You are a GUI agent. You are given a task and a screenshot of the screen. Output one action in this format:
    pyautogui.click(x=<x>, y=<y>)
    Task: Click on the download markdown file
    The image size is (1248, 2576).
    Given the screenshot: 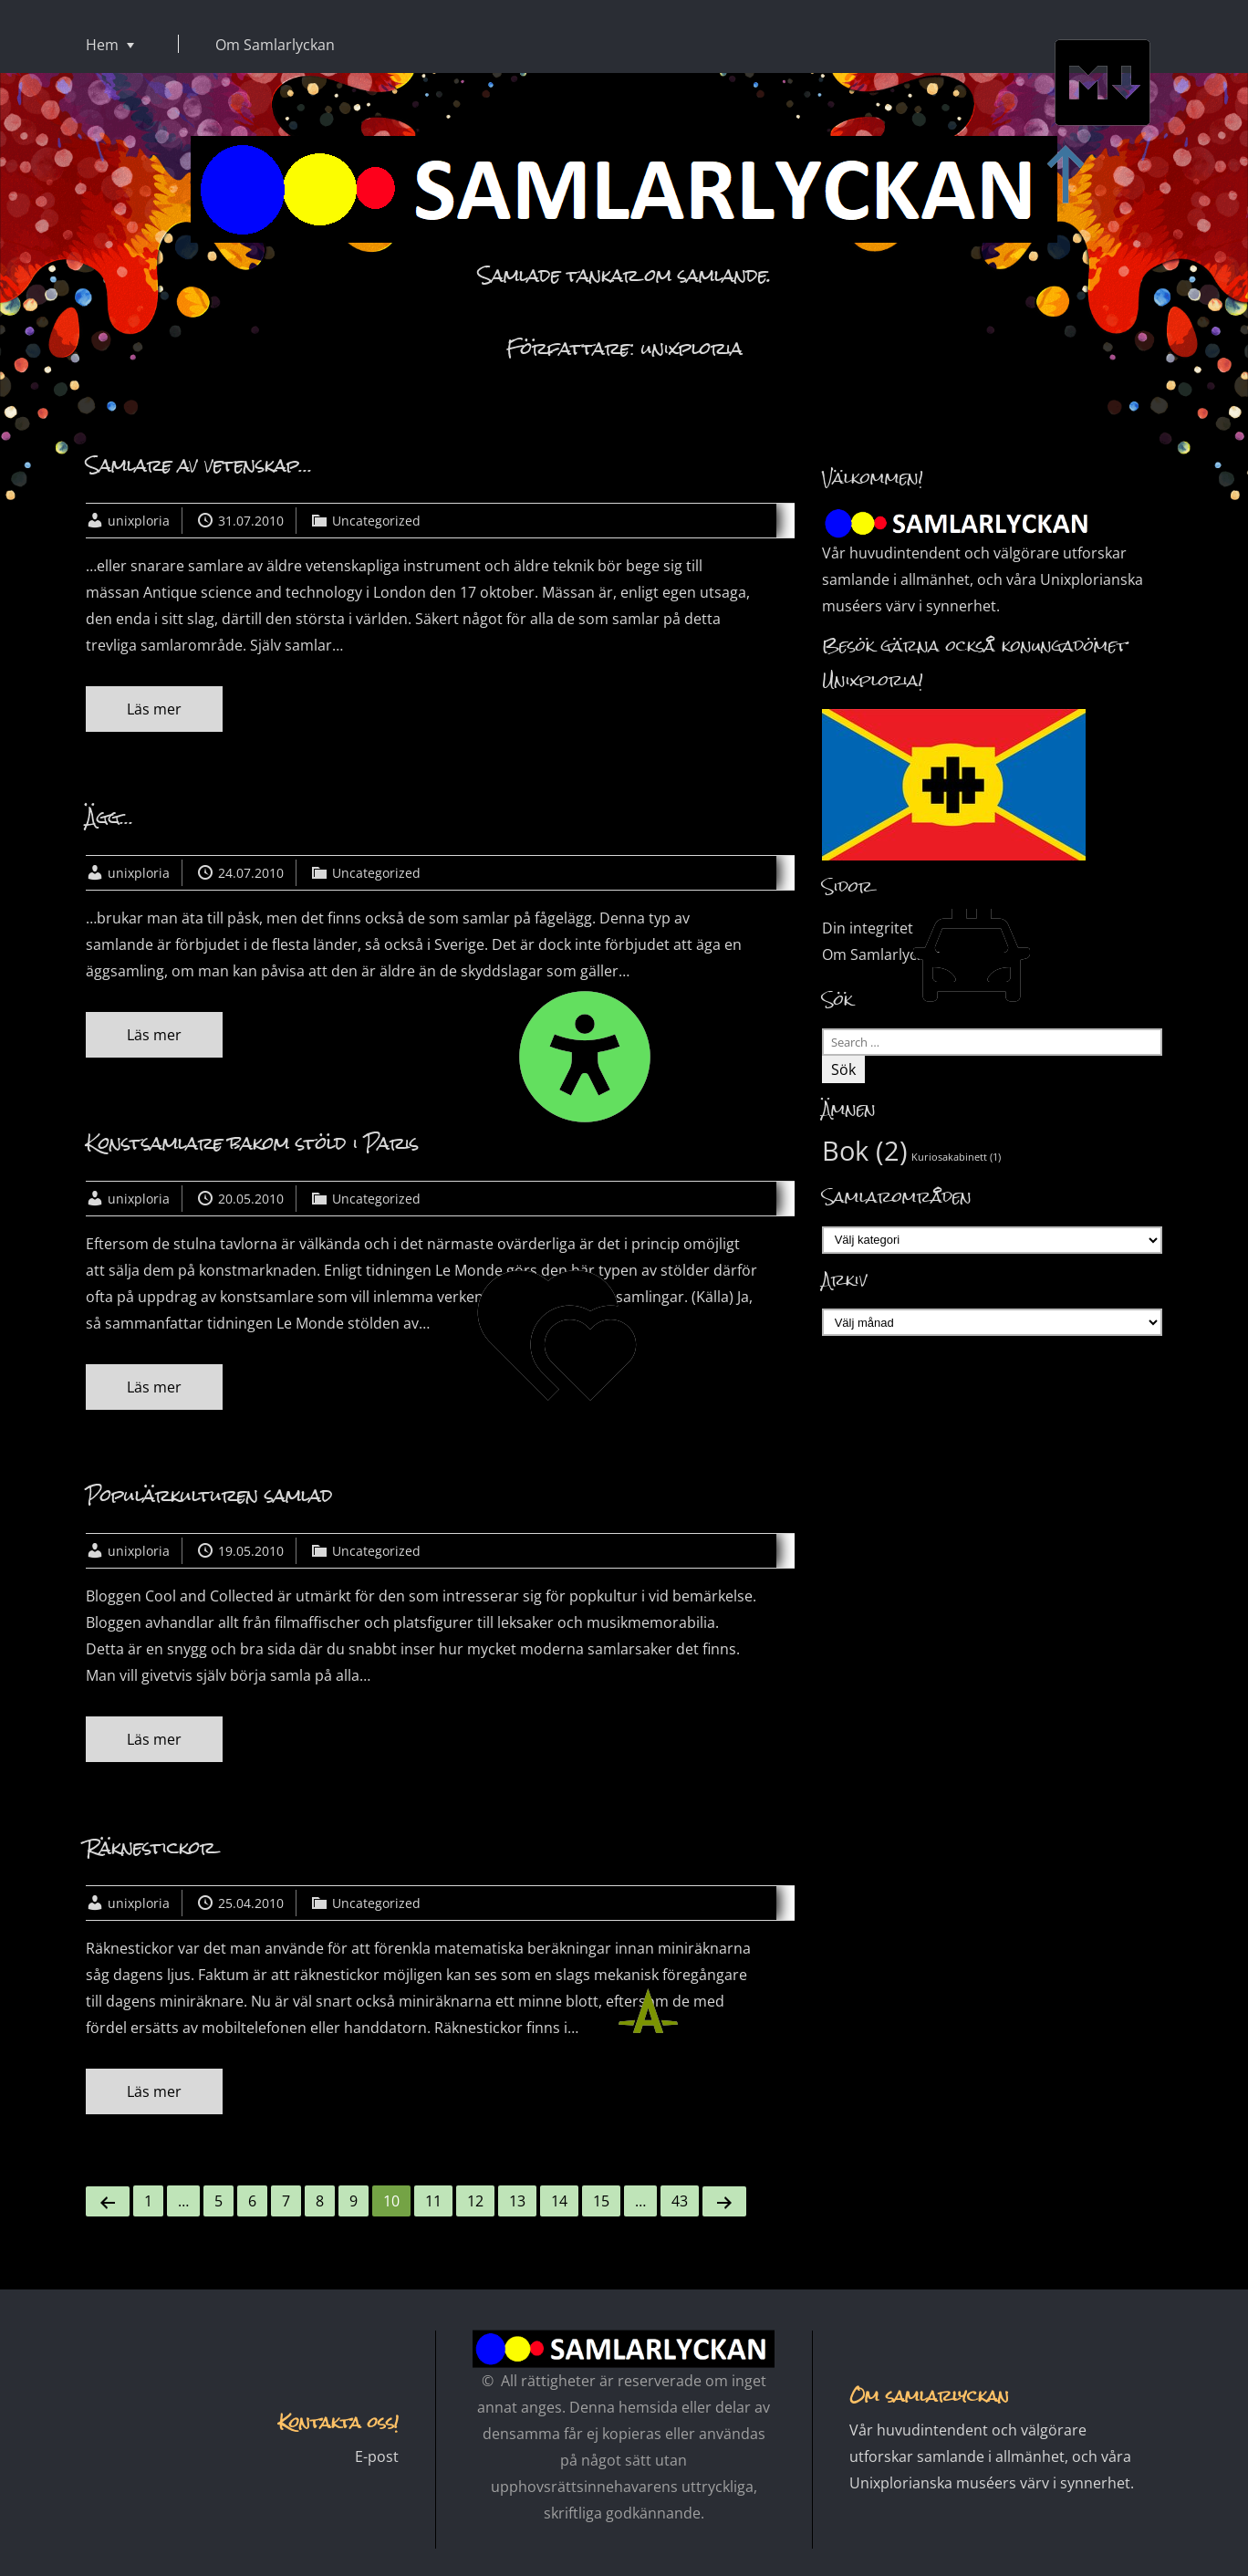 What is the action you would take?
    pyautogui.click(x=1102, y=82)
    